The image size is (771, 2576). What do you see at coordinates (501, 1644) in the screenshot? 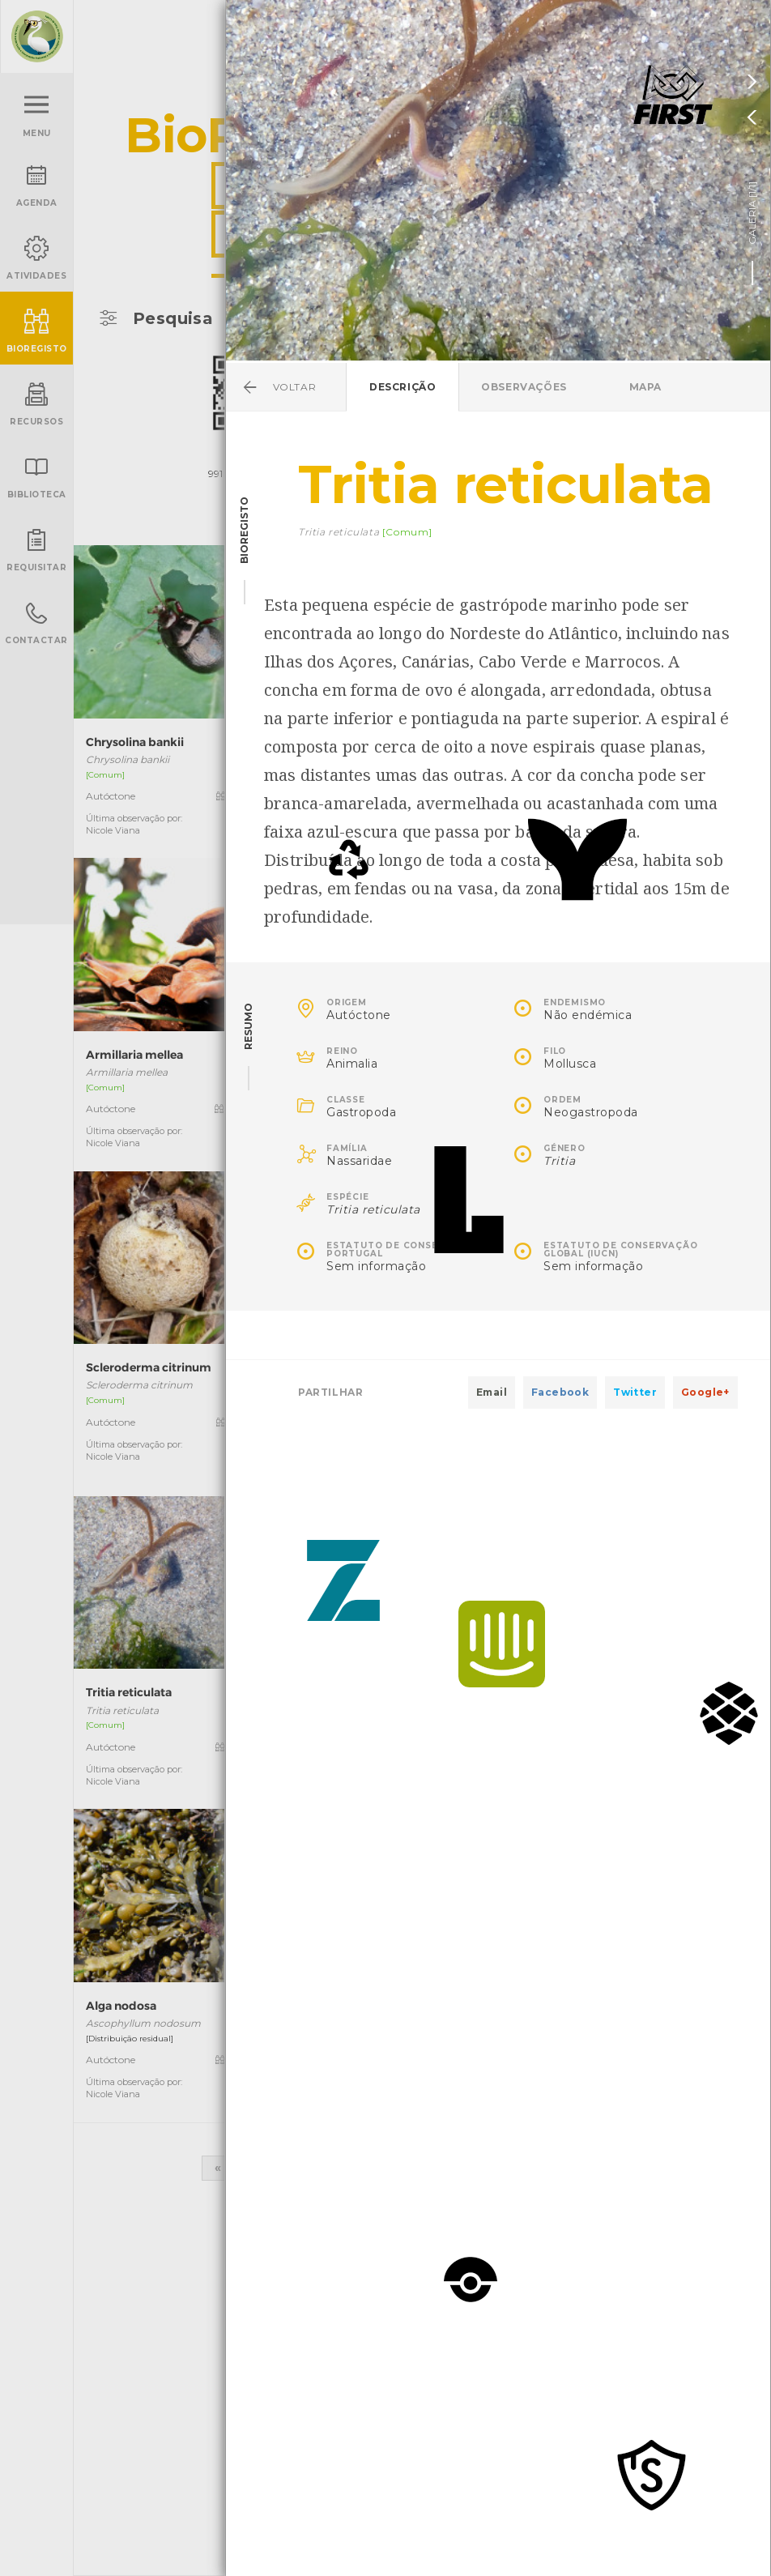
I see `open intercom chat support` at bounding box center [501, 1644].